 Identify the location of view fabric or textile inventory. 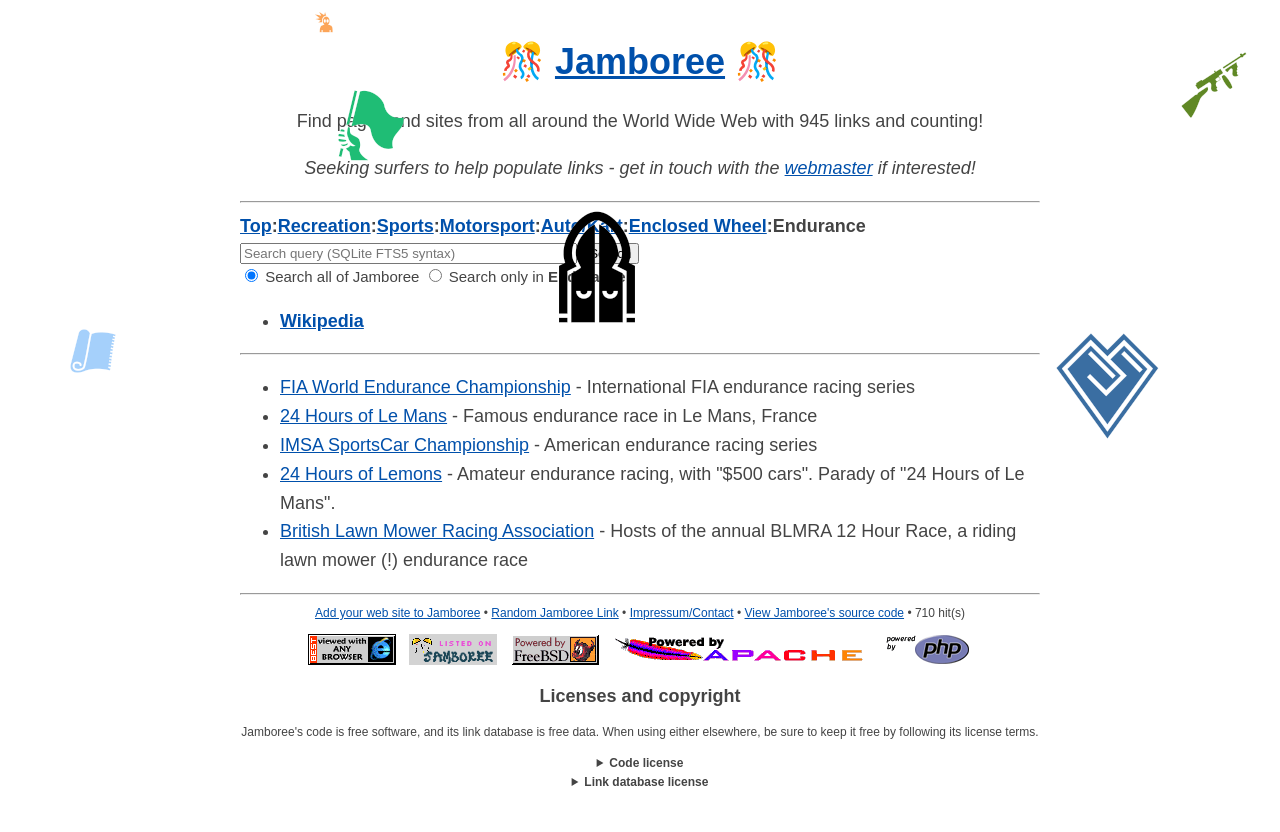
(93, 351).